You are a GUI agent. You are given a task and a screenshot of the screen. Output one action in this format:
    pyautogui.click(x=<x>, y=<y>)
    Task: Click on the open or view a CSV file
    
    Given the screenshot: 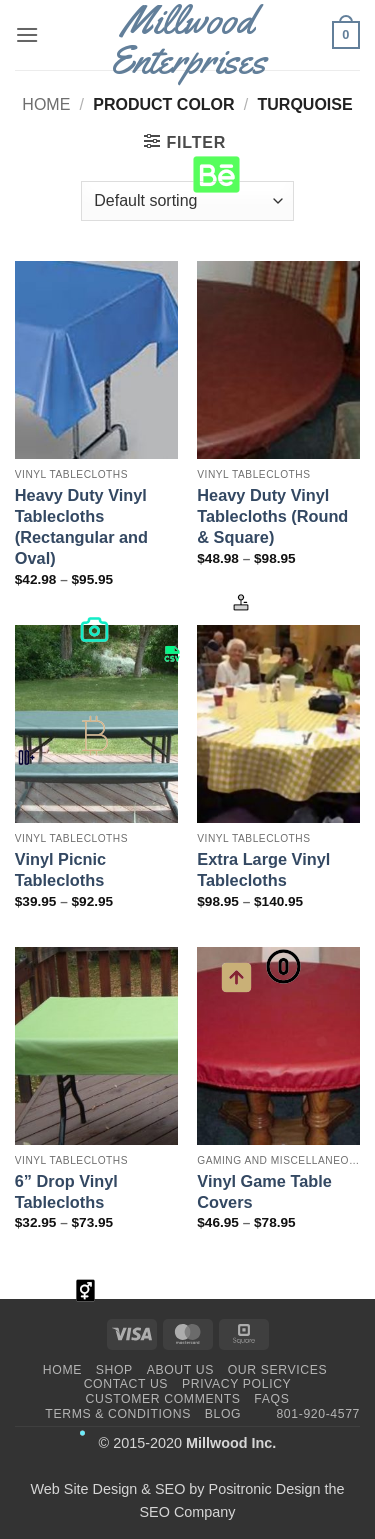 What is the action you would take?
    pyautogui.click(x=172, y=654)
    